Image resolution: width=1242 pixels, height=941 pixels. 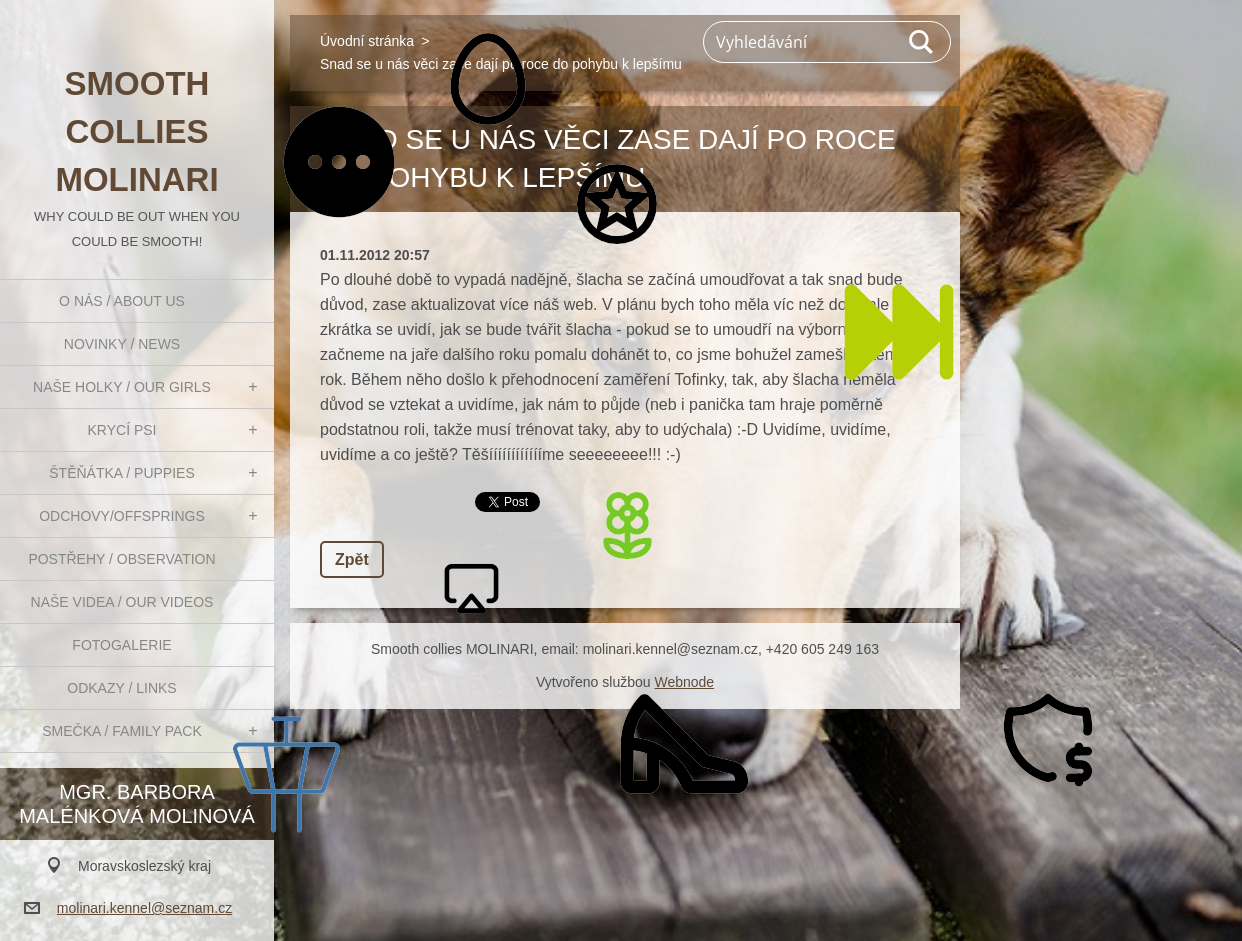 What do you see at coordinates (899, 332) in the screenshot?
I see `skip to next track` at bounding box center [899, 332].